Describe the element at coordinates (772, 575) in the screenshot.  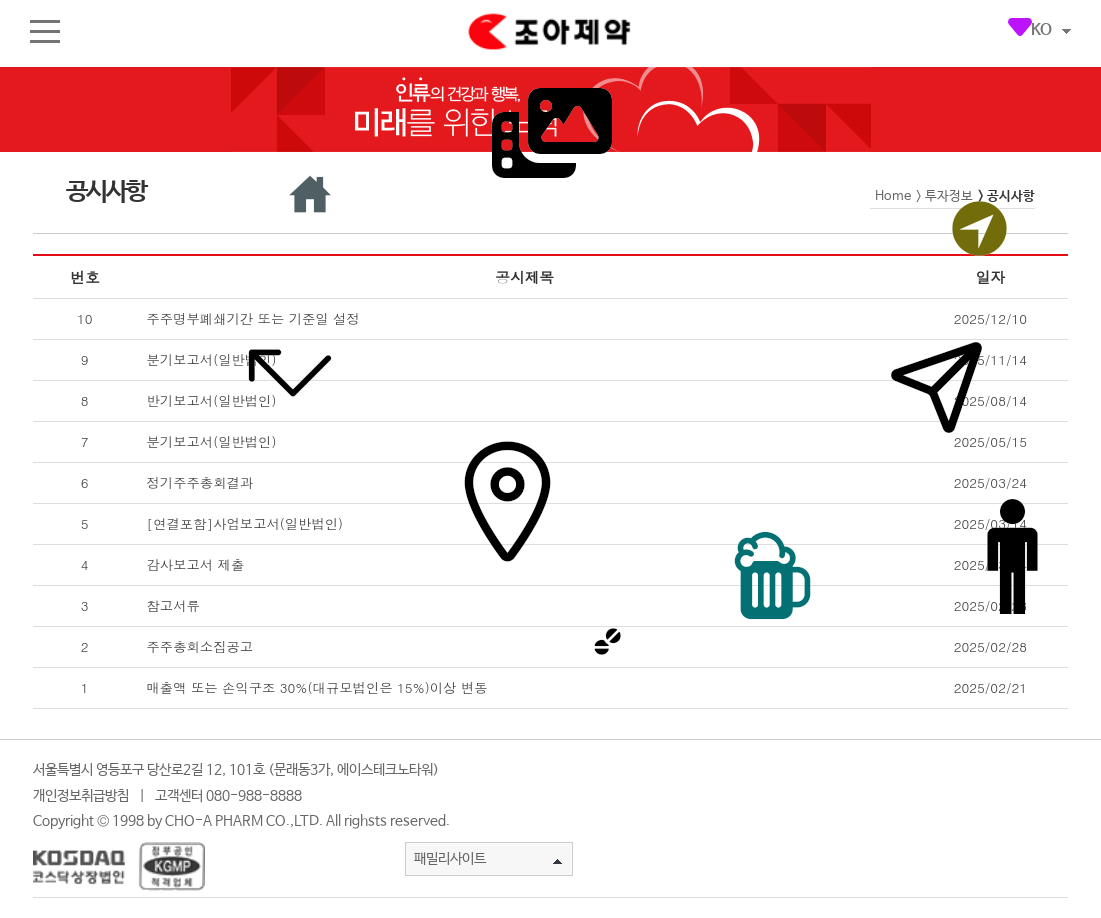
I see `browse nearby bars or pubs` at that location.